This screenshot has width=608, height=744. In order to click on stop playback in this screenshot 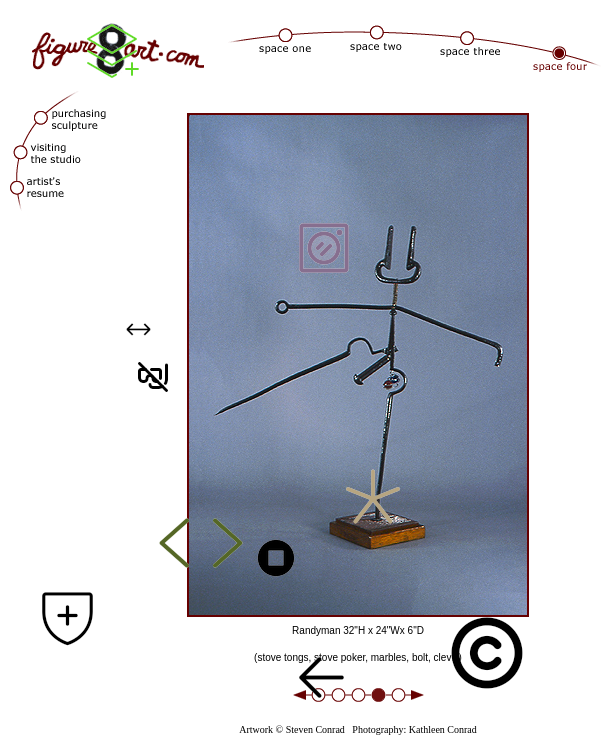, I will do `click(276, 558)`.